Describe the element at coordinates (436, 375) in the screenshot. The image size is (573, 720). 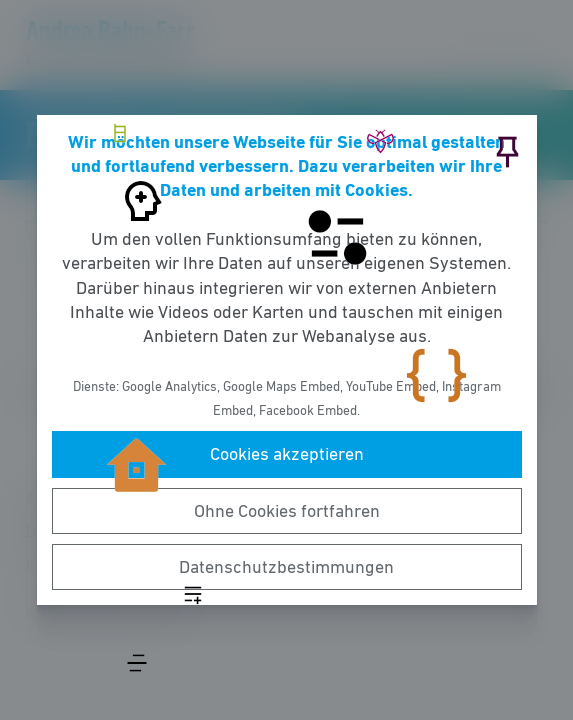
I see `access code editor or development tools` at that location.